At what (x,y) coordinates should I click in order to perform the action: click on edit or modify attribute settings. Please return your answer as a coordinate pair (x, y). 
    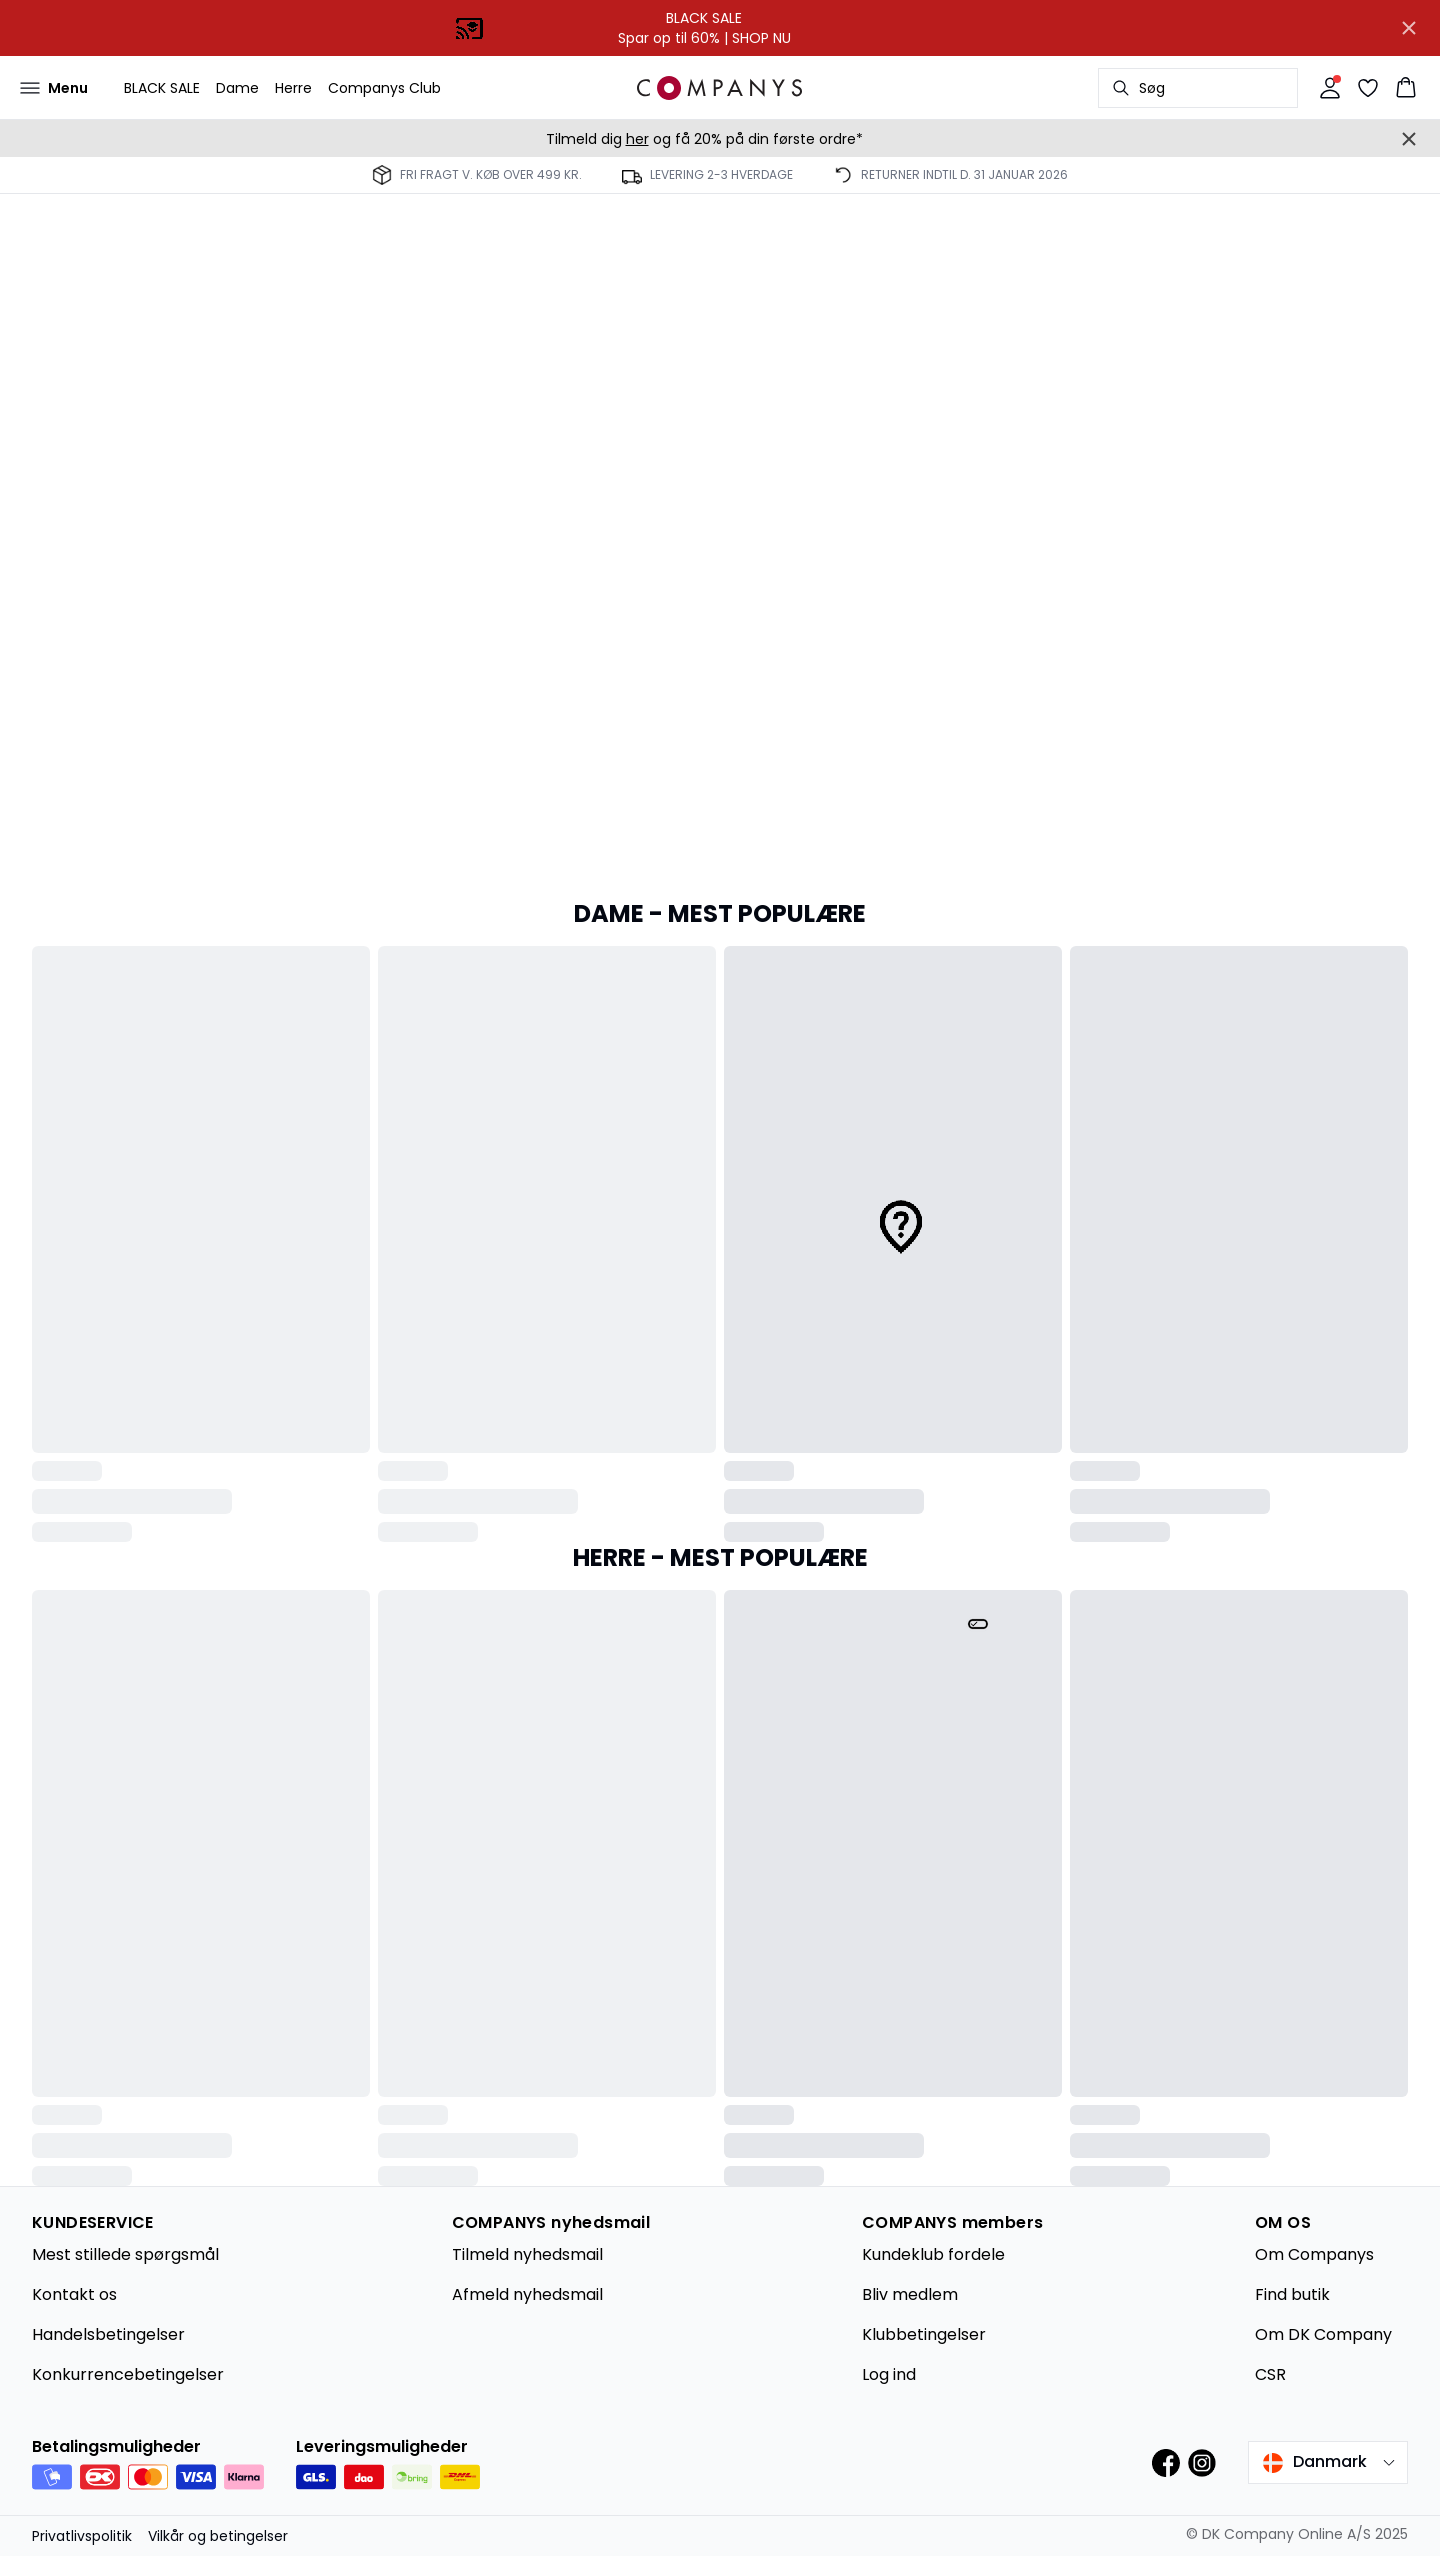
    Looking at the image, I should click on (978, 1624).